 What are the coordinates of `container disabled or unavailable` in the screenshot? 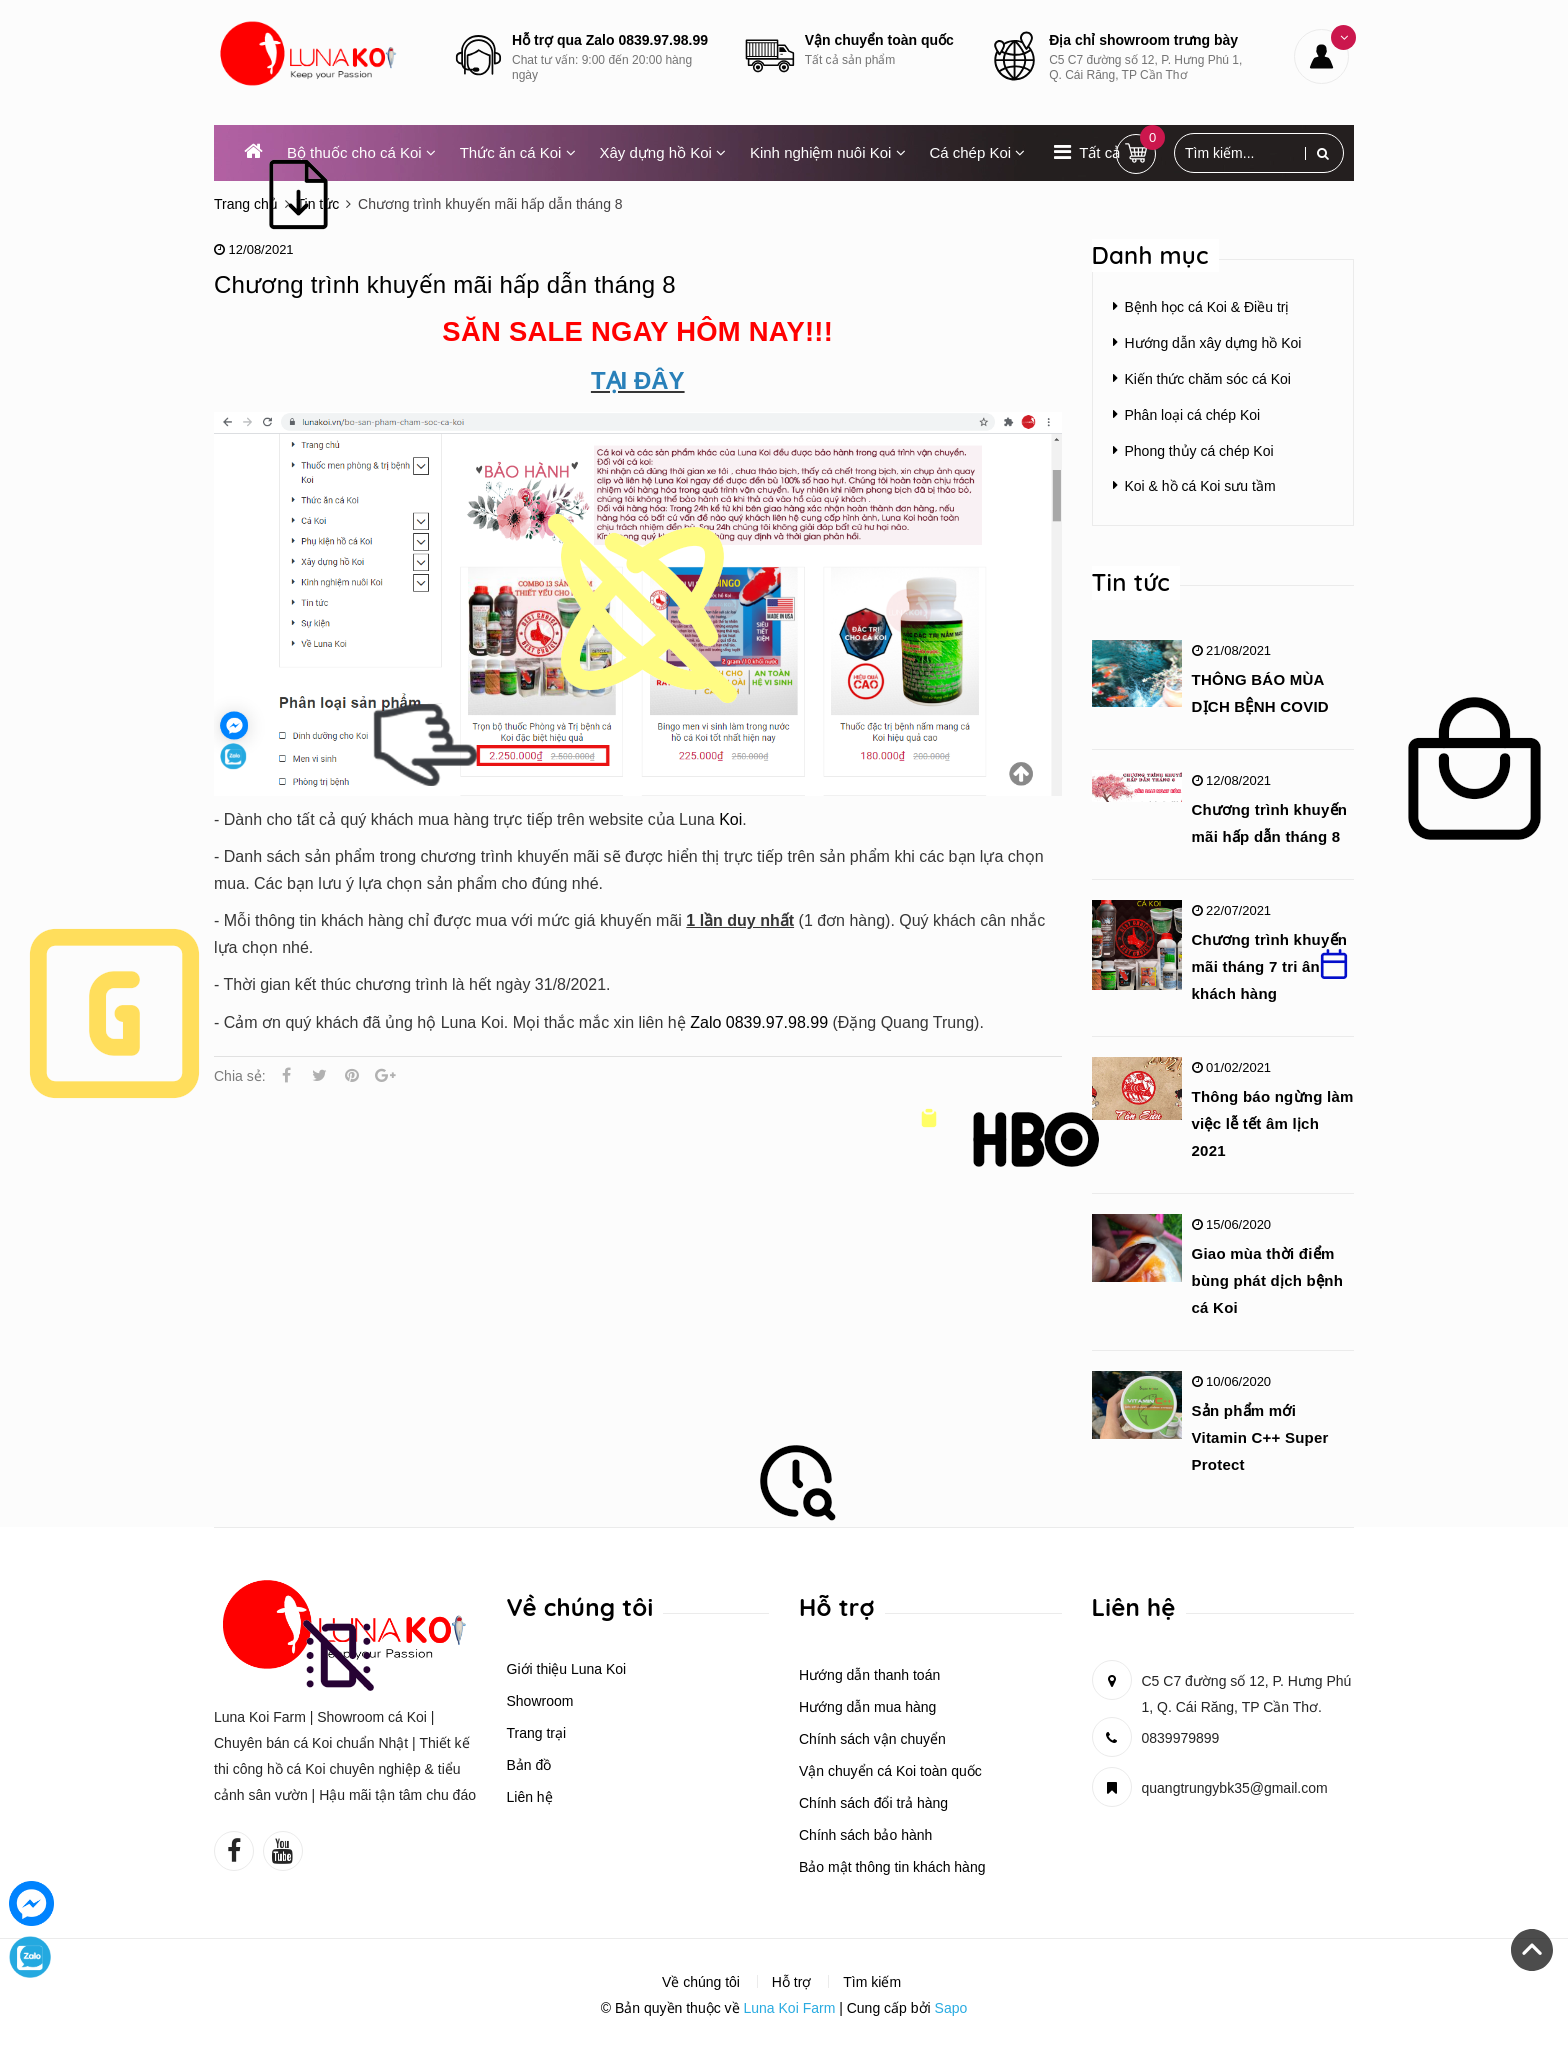 It's located at (338, 1655).